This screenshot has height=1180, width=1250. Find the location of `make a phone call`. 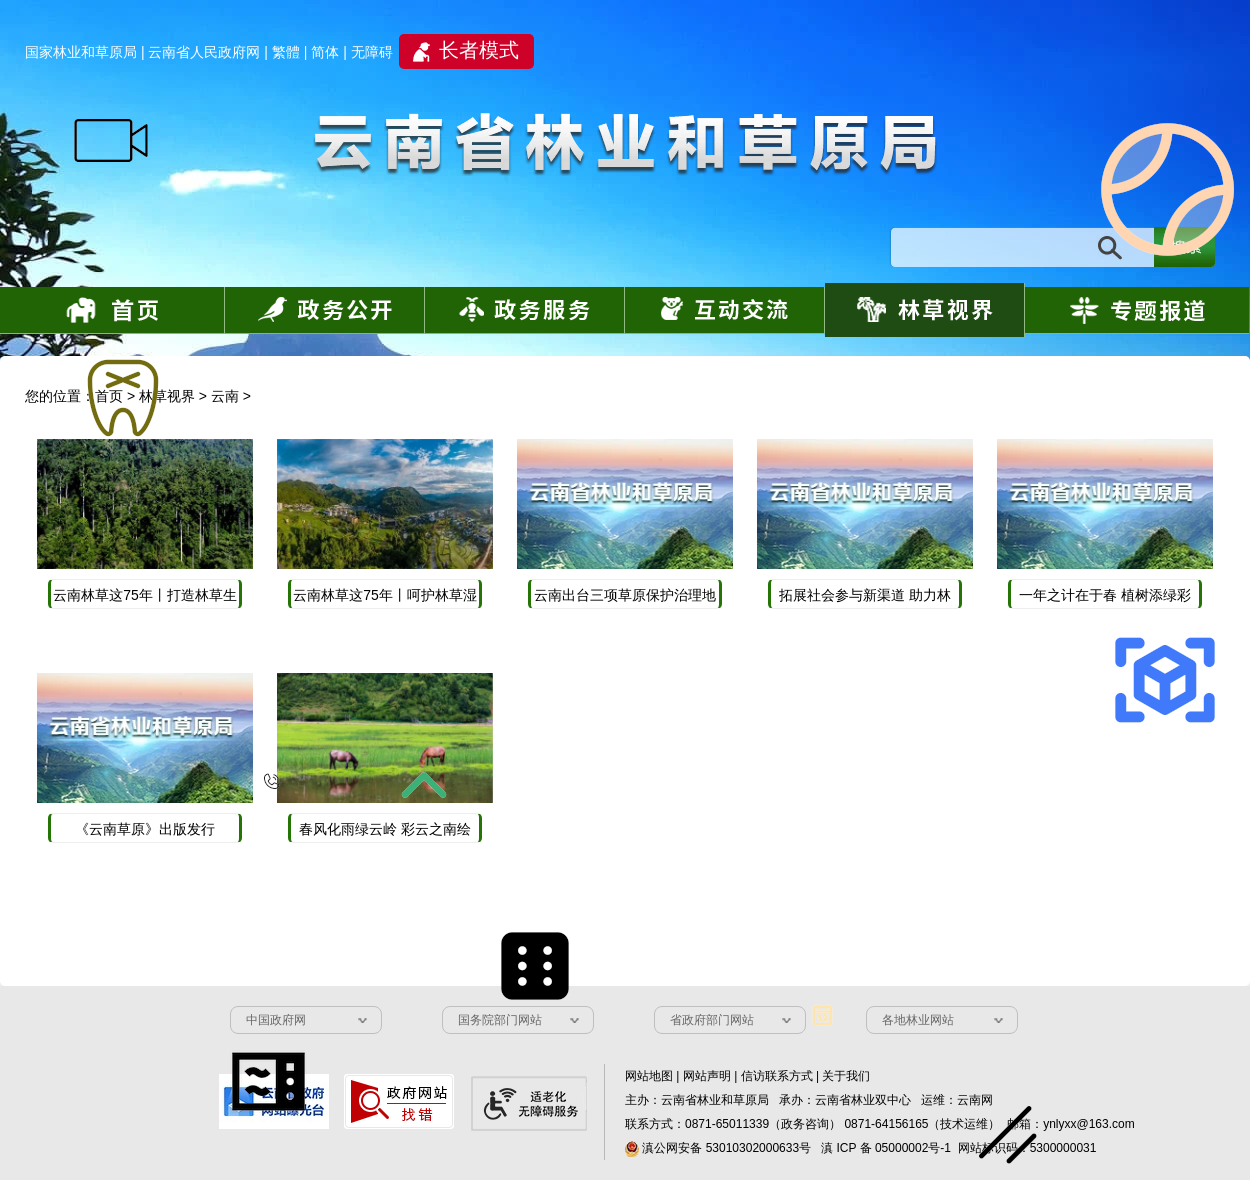

make a phone call is located at coordinates (272, 781).